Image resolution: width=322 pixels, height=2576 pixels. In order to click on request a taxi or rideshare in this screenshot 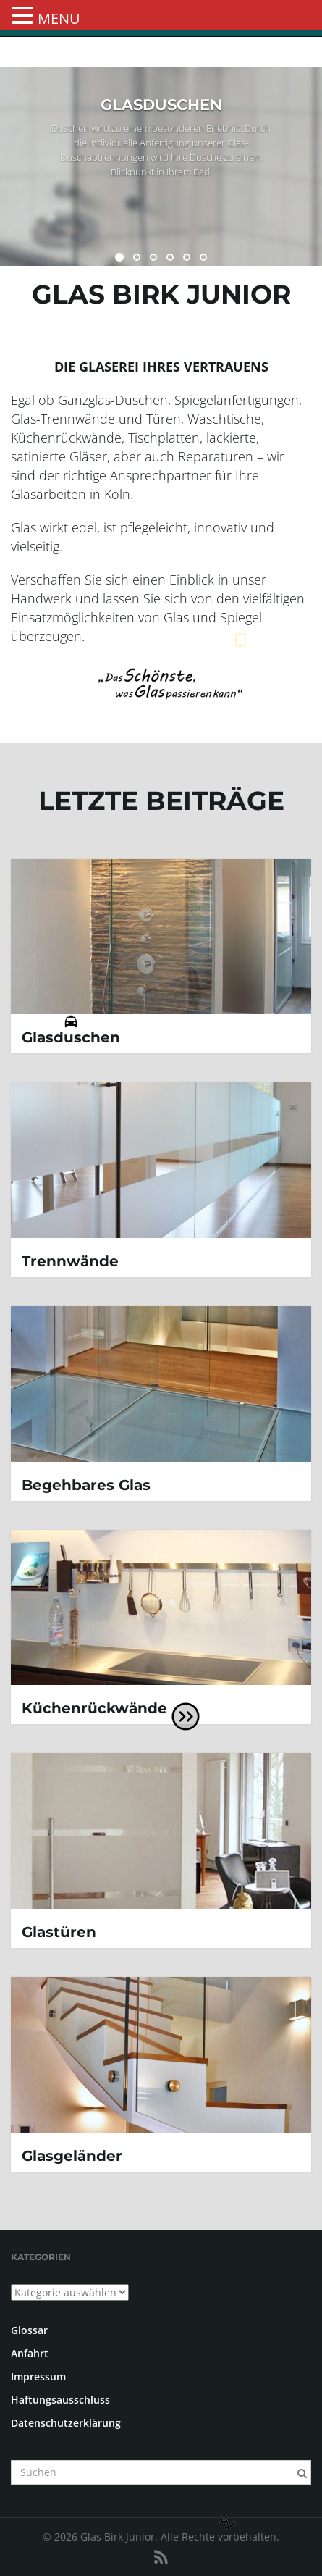, I will do `click(71, 1021)`.